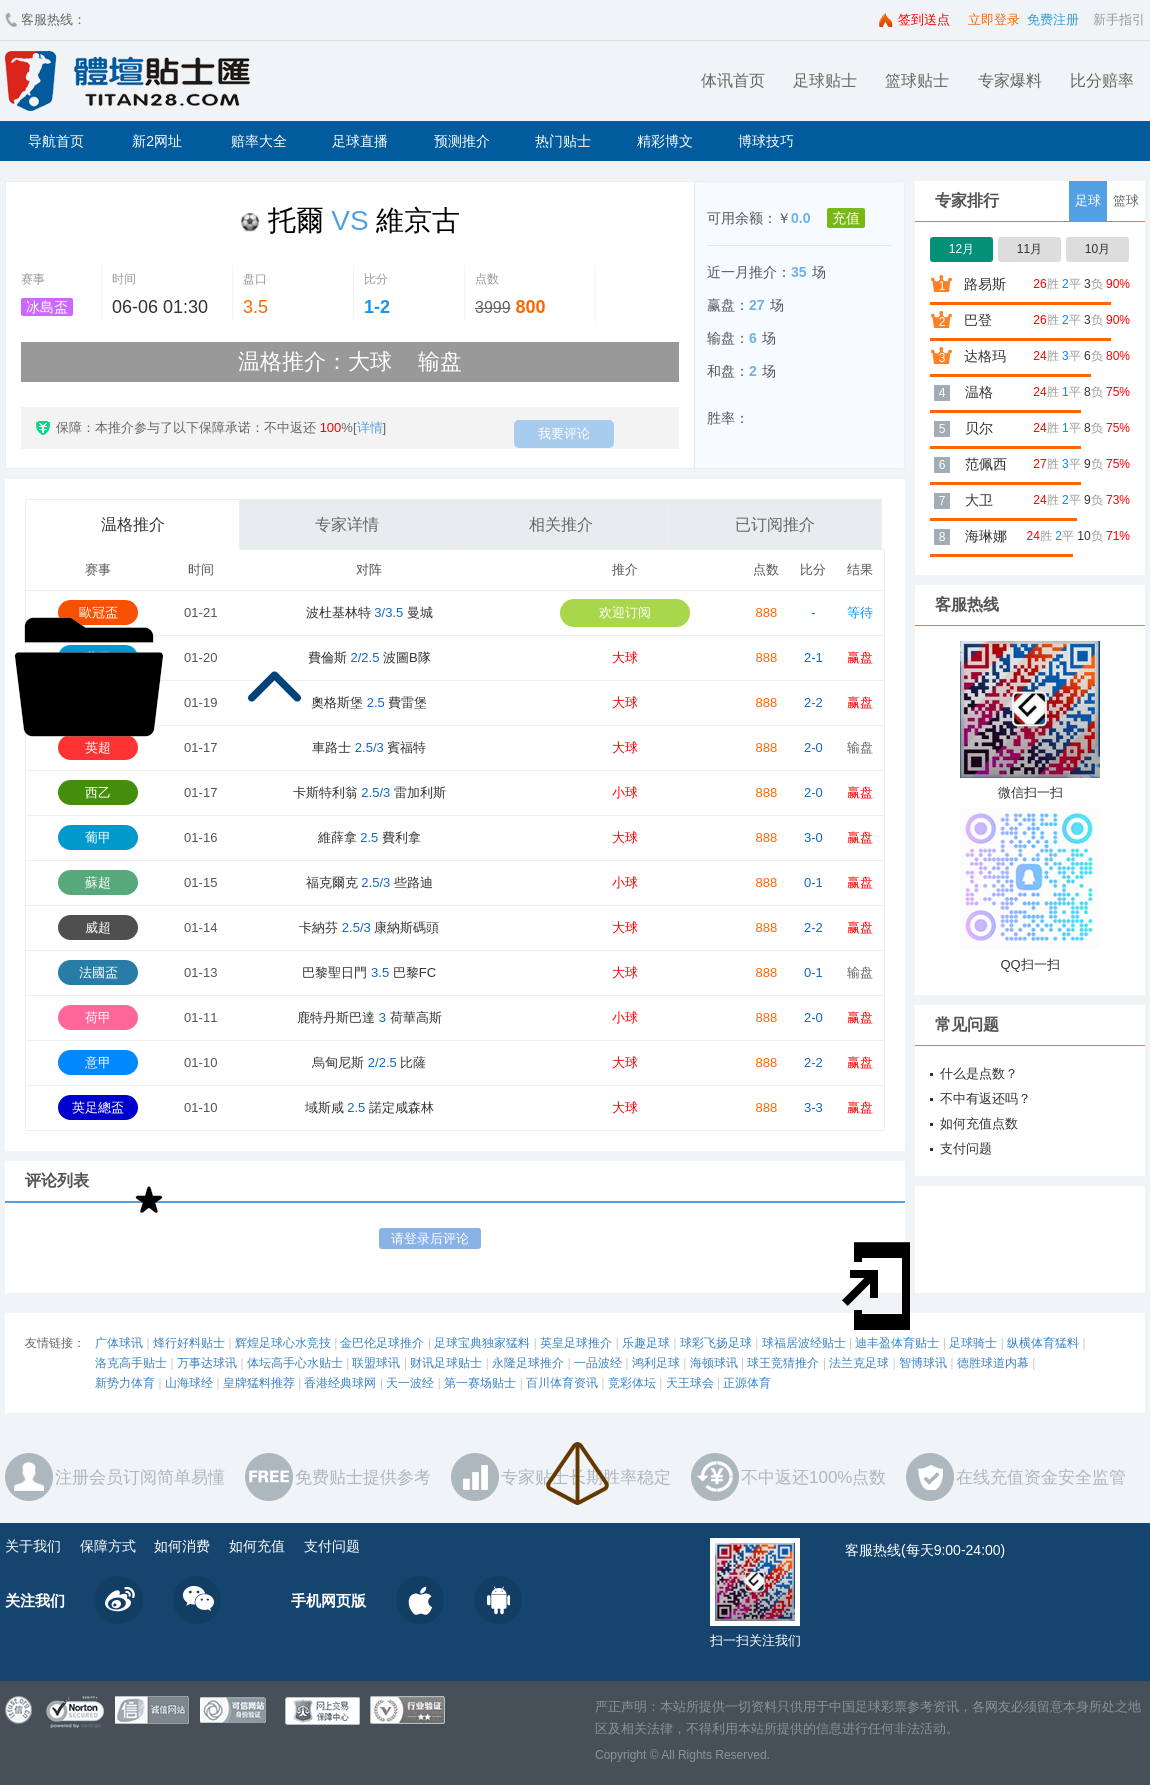 The image size is (1150, 1785). What do you see at coordinates (89, 677) in the screenshot?
I see `open folder to view contents` at bounding box center [89, 677].